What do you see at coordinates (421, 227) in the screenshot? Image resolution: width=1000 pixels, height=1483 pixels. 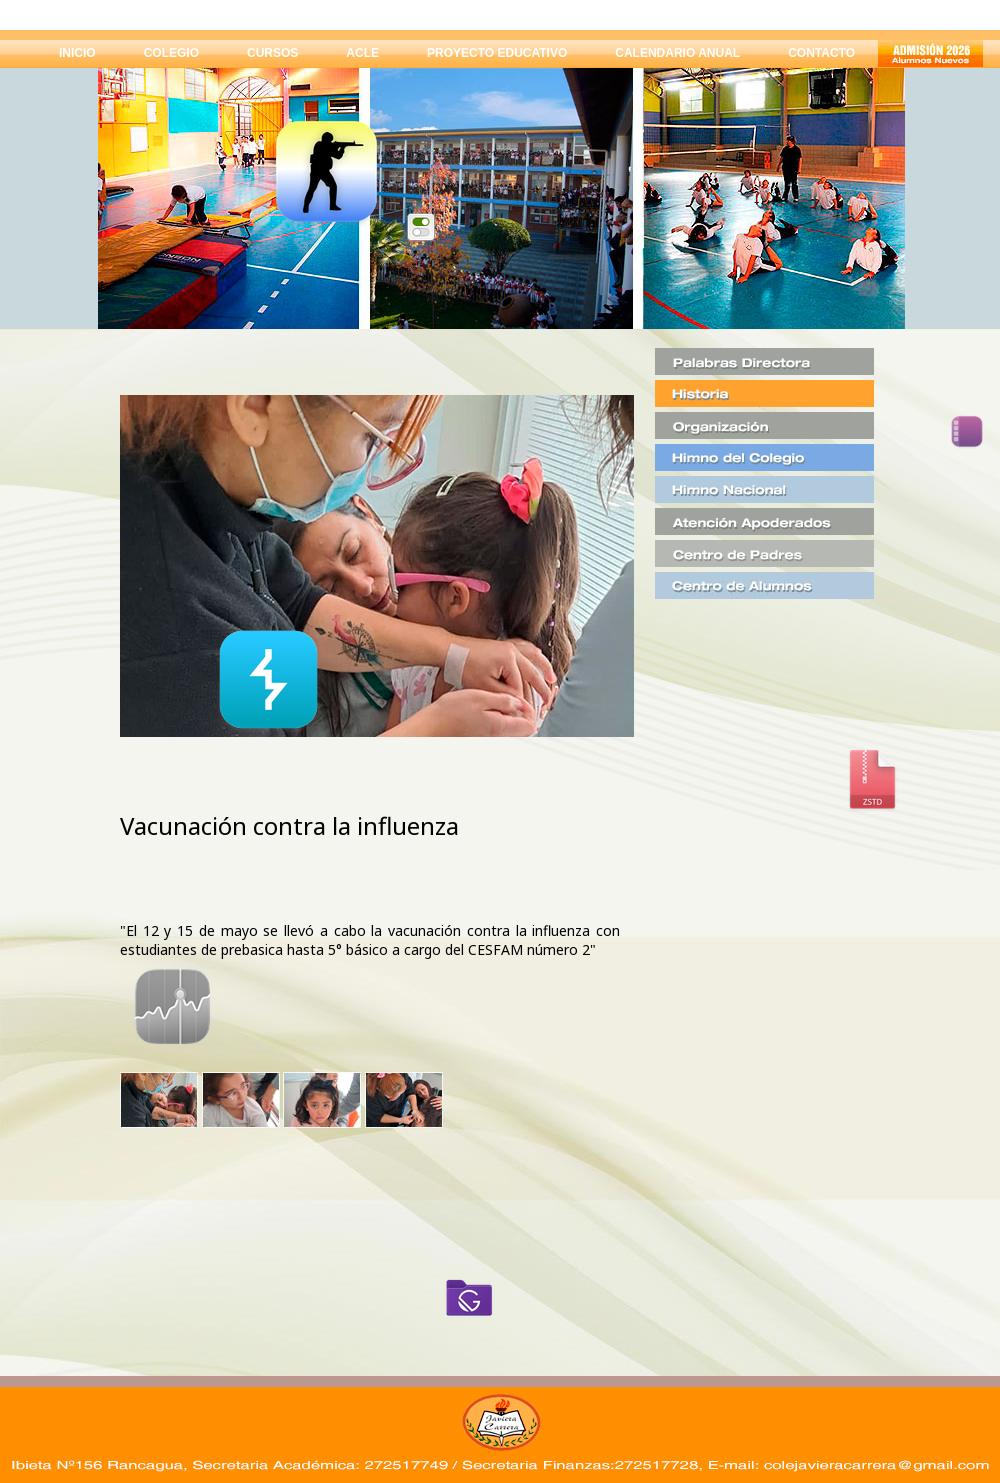 I see `open gnome tweaks settings` at bounding box center [421, 227].